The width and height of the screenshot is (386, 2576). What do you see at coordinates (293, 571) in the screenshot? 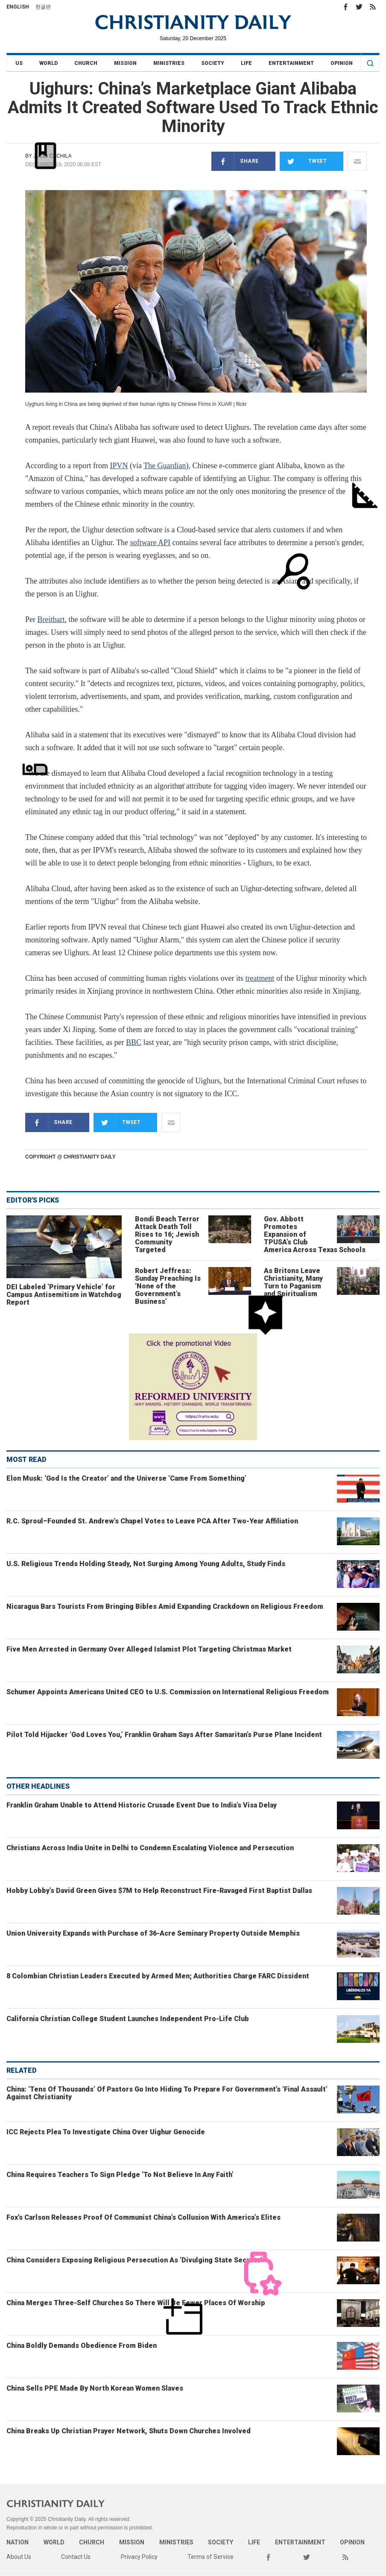
I see `access tennis or racket sports content` at bounding box center [293, 571].